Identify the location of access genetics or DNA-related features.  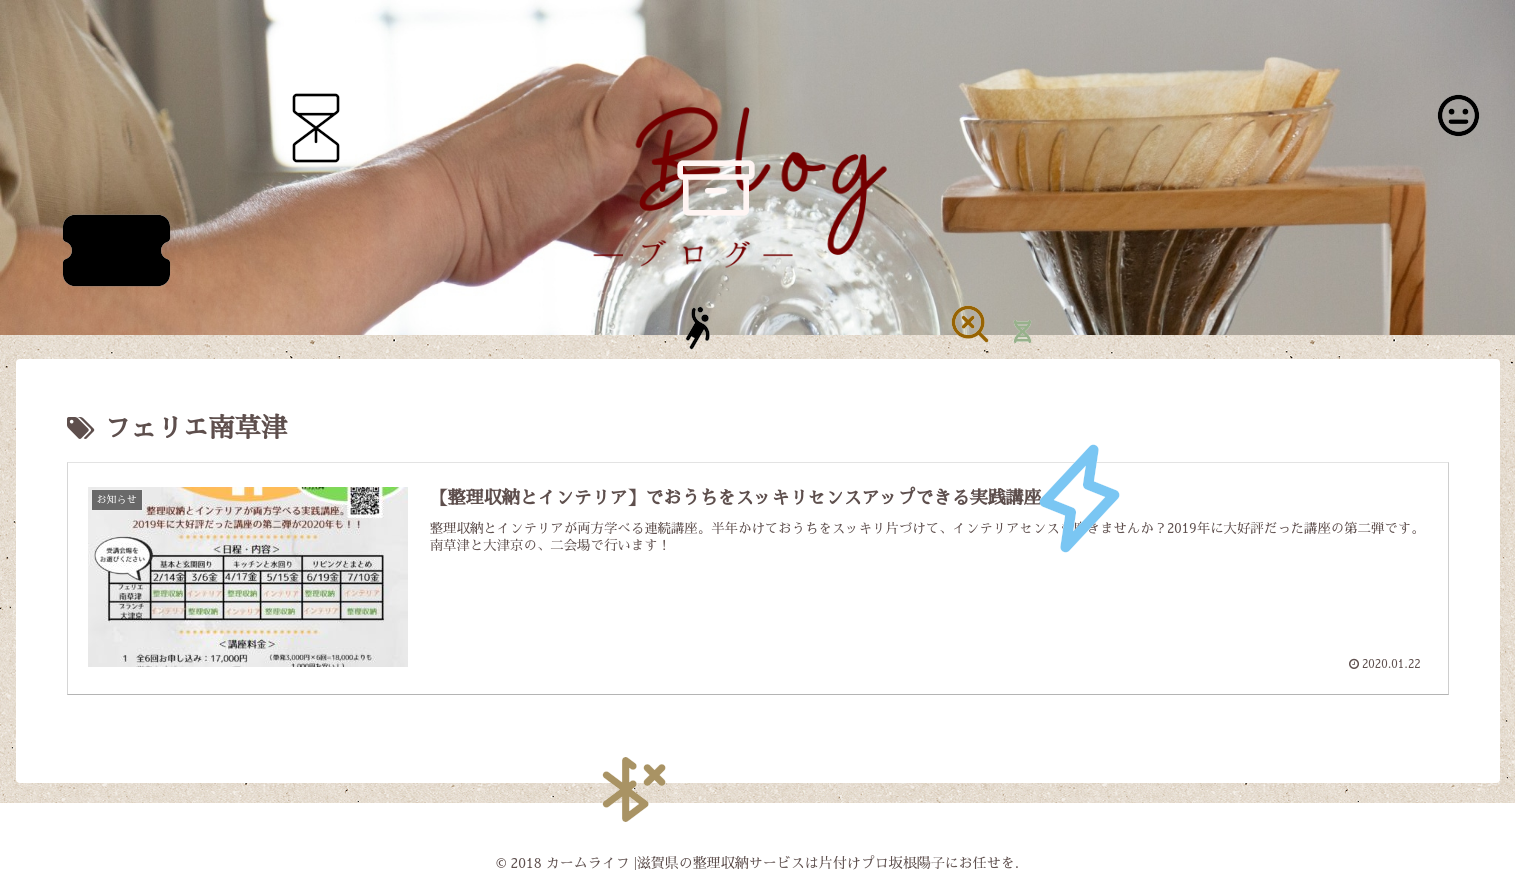
(1022, 331).